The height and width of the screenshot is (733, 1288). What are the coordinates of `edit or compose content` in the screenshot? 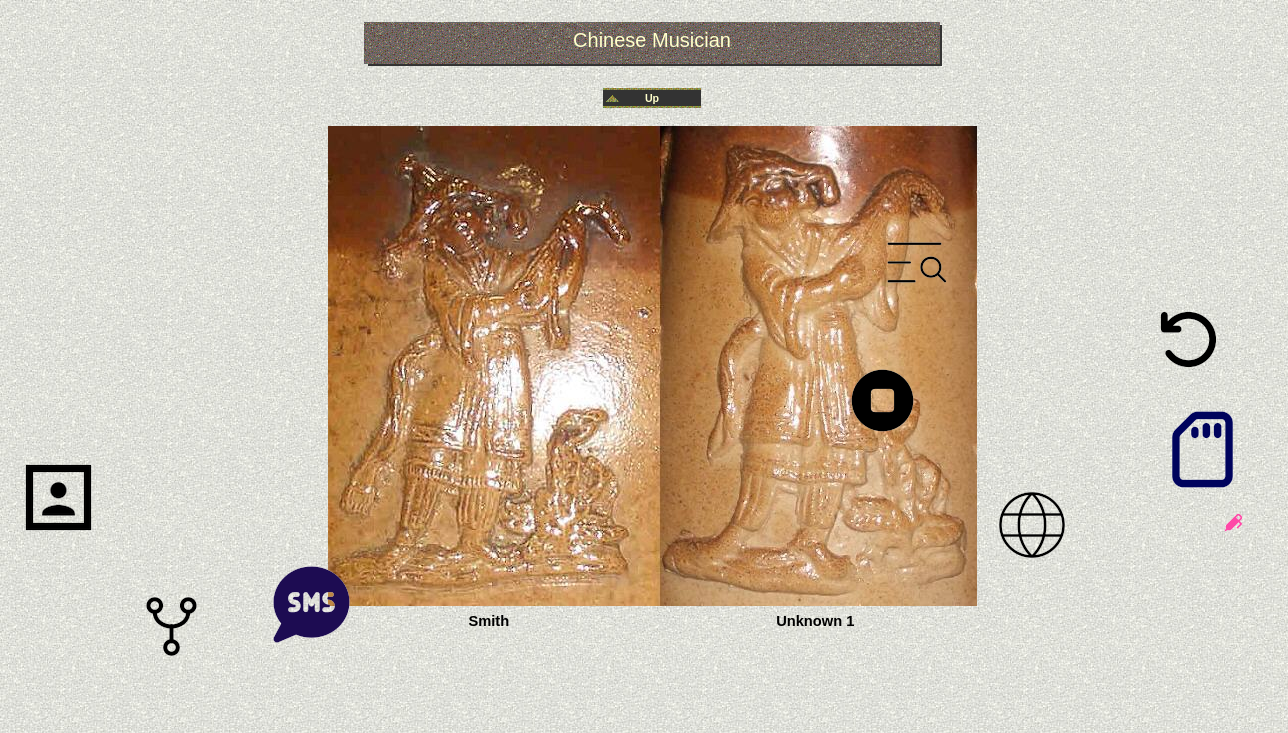 It's located at (1233, 523).